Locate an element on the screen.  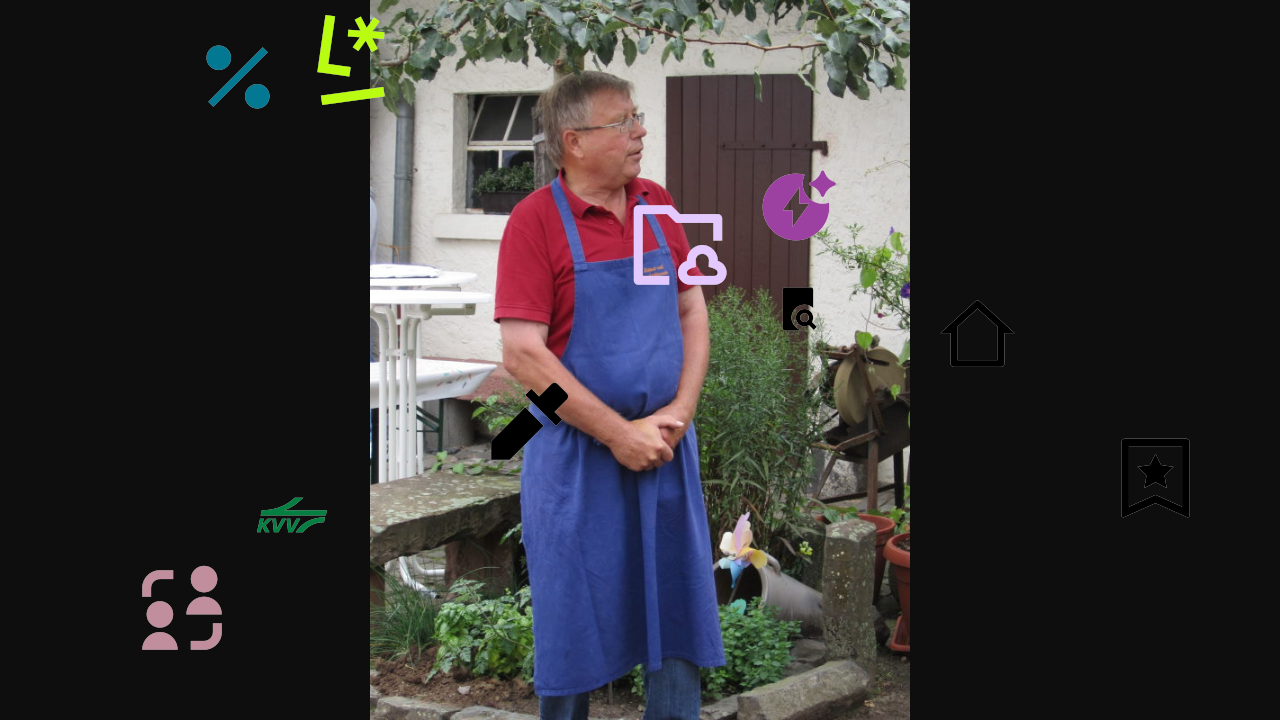
peer-to-peer transfer or payment is located at coordinates (182, 610).